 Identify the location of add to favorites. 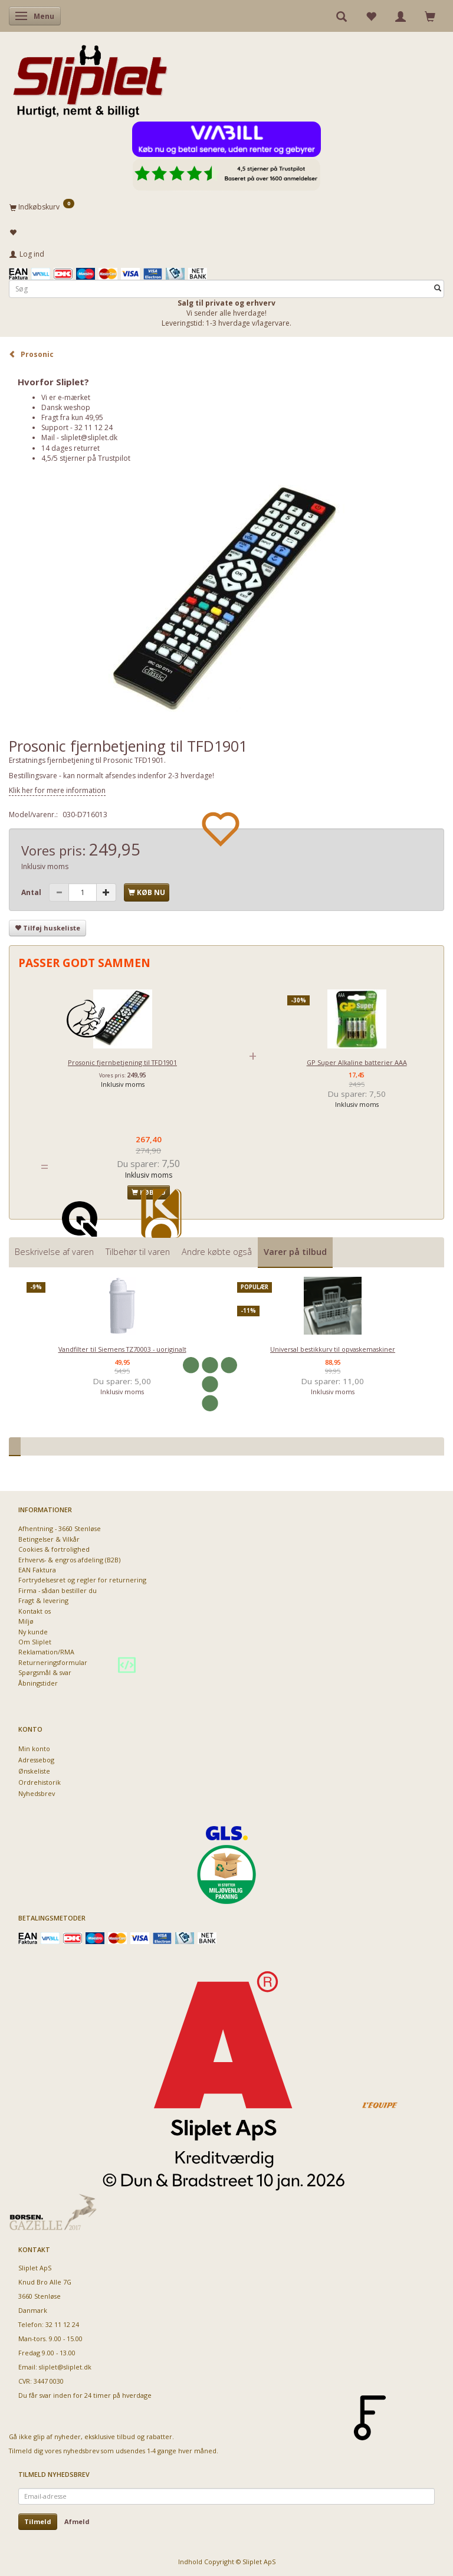
(221, 829).